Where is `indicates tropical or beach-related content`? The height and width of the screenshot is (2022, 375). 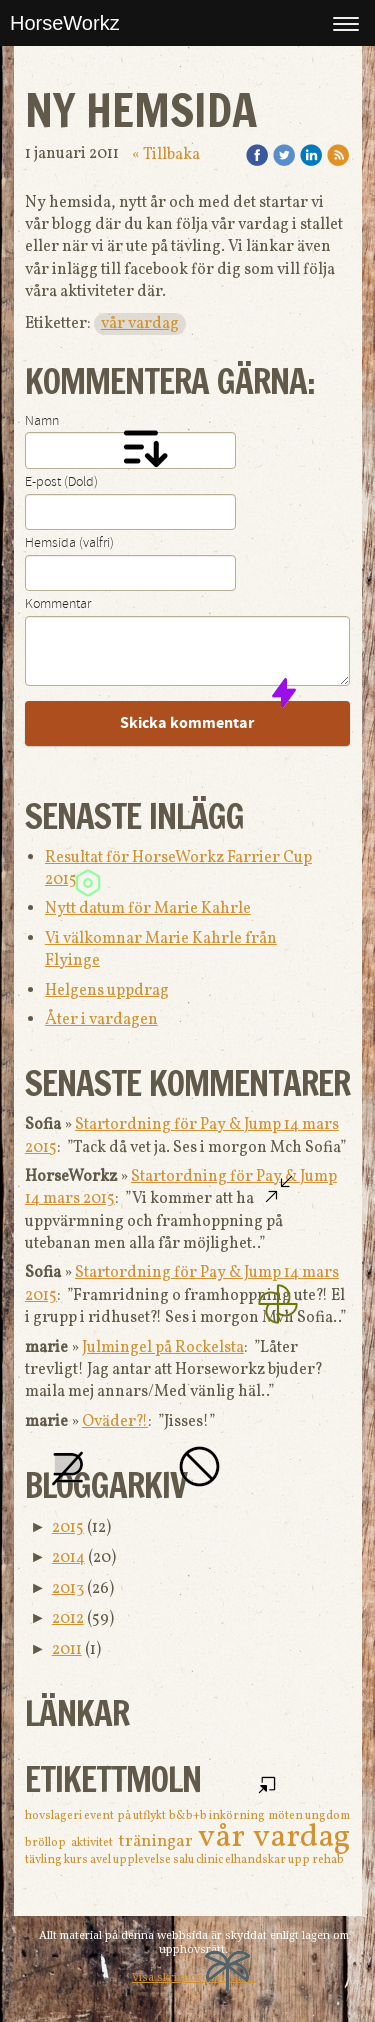
indicates tropical or beach-related content is located at coordinates (227, 1970).